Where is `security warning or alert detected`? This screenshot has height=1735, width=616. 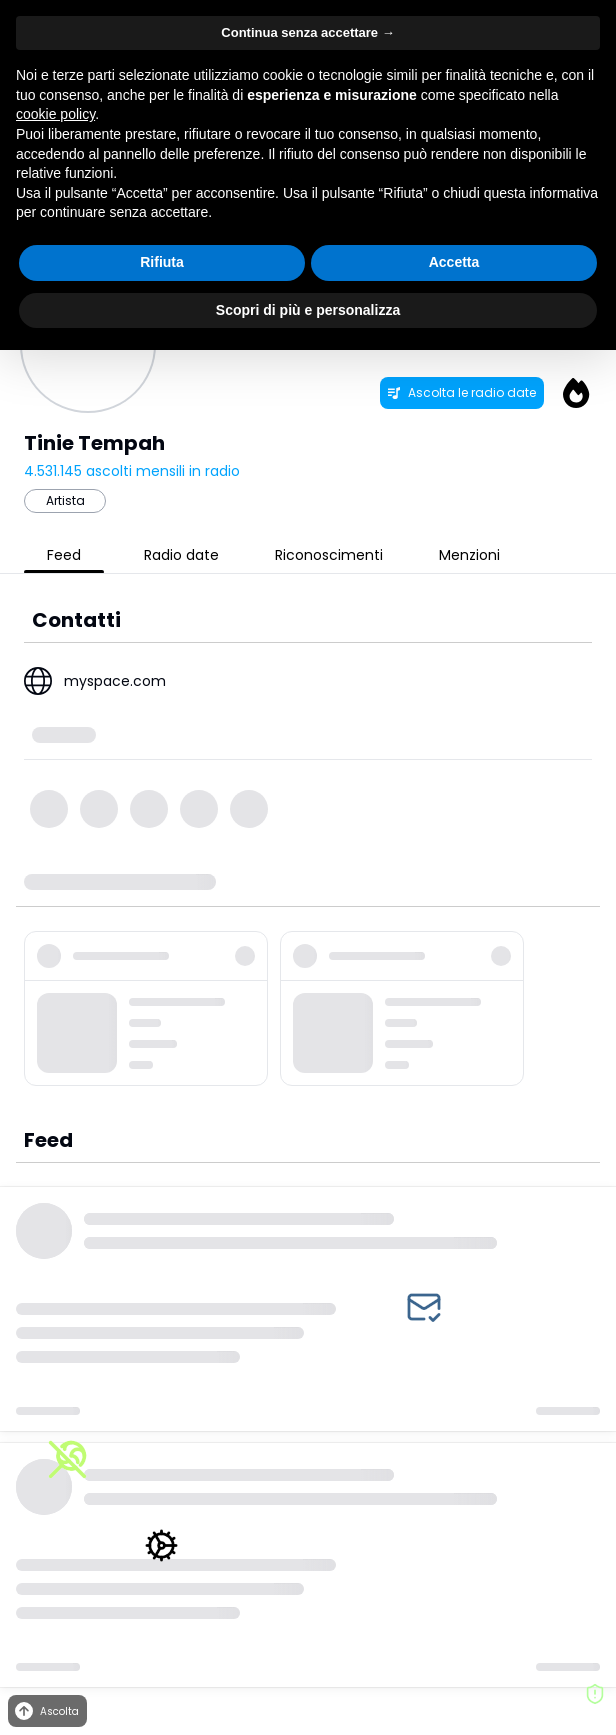 security warning or alert detected is located at coordinates (595, 1694).